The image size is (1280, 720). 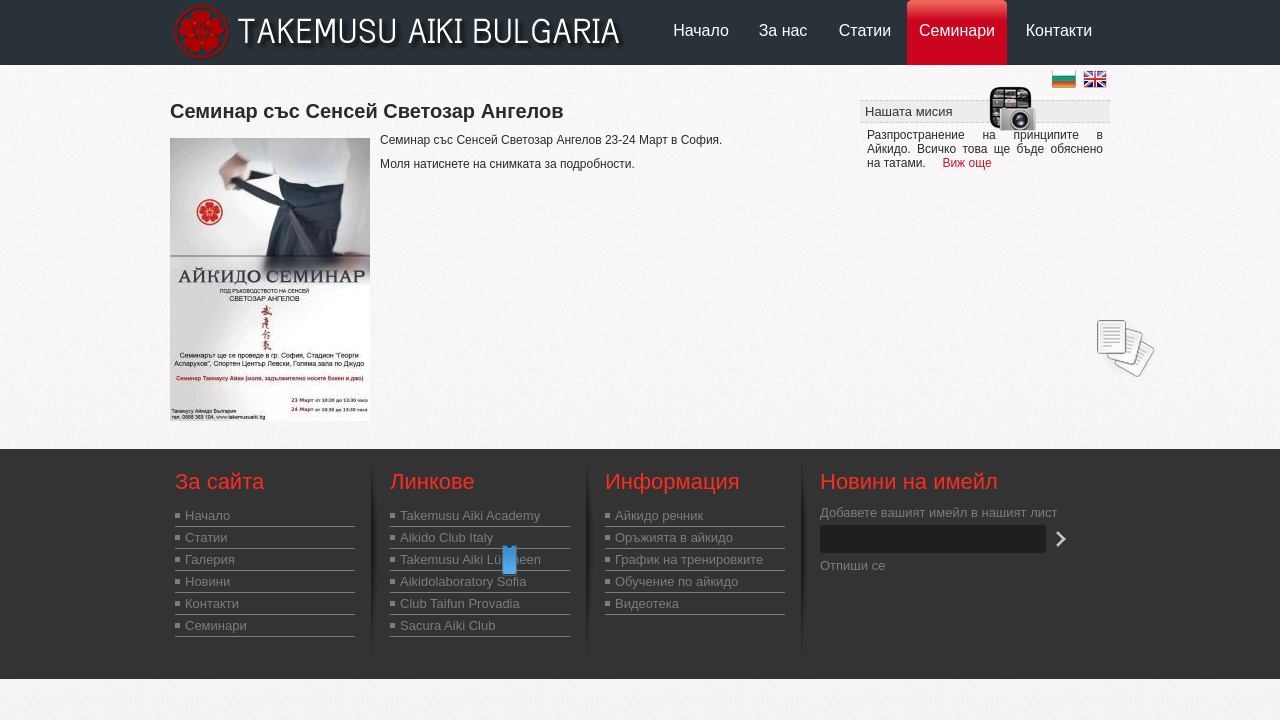 What do you see at coordinates (509, 560) in the screenshot?
I see `indicates a connected iPhone device` at bounding box center [509, 560].